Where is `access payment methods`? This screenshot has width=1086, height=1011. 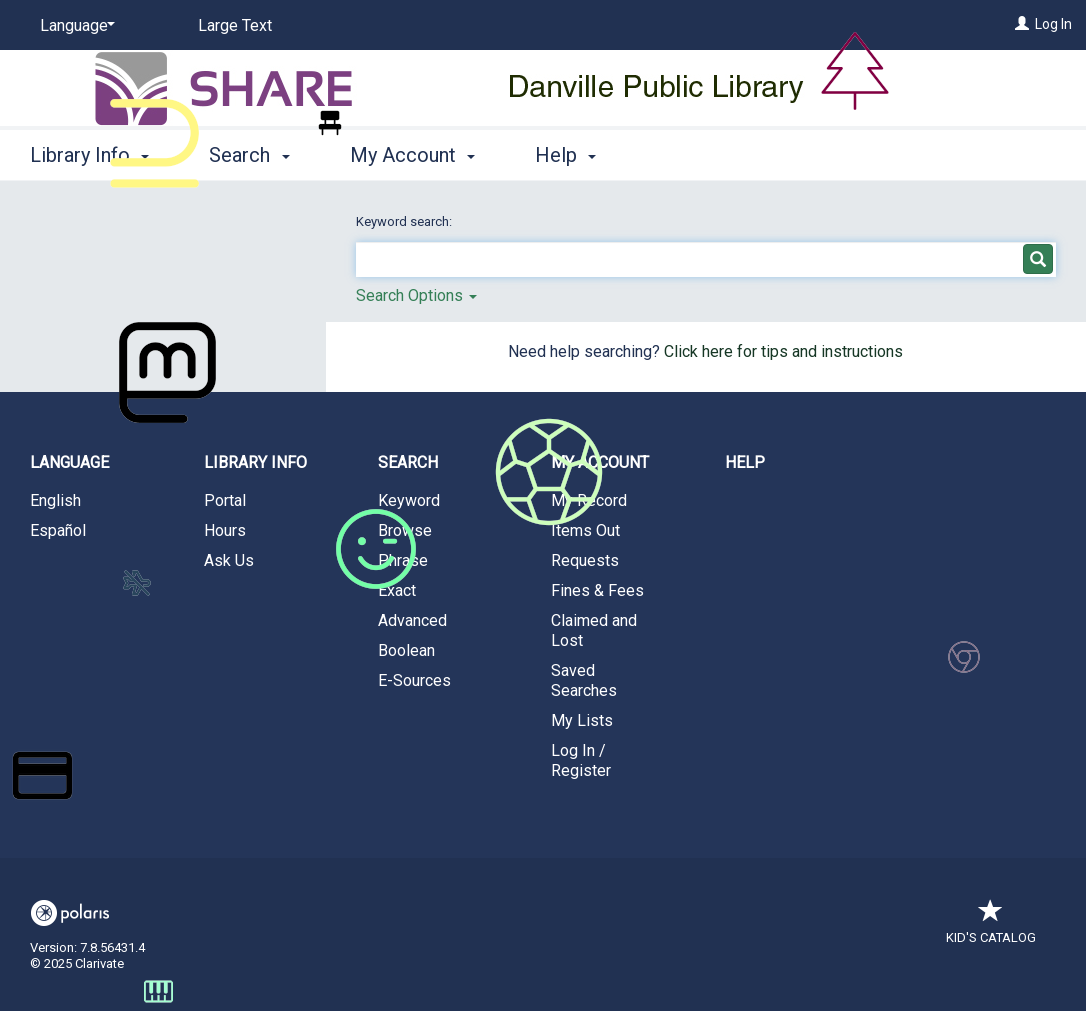
access payment methods is located at coordinates (42, 775).